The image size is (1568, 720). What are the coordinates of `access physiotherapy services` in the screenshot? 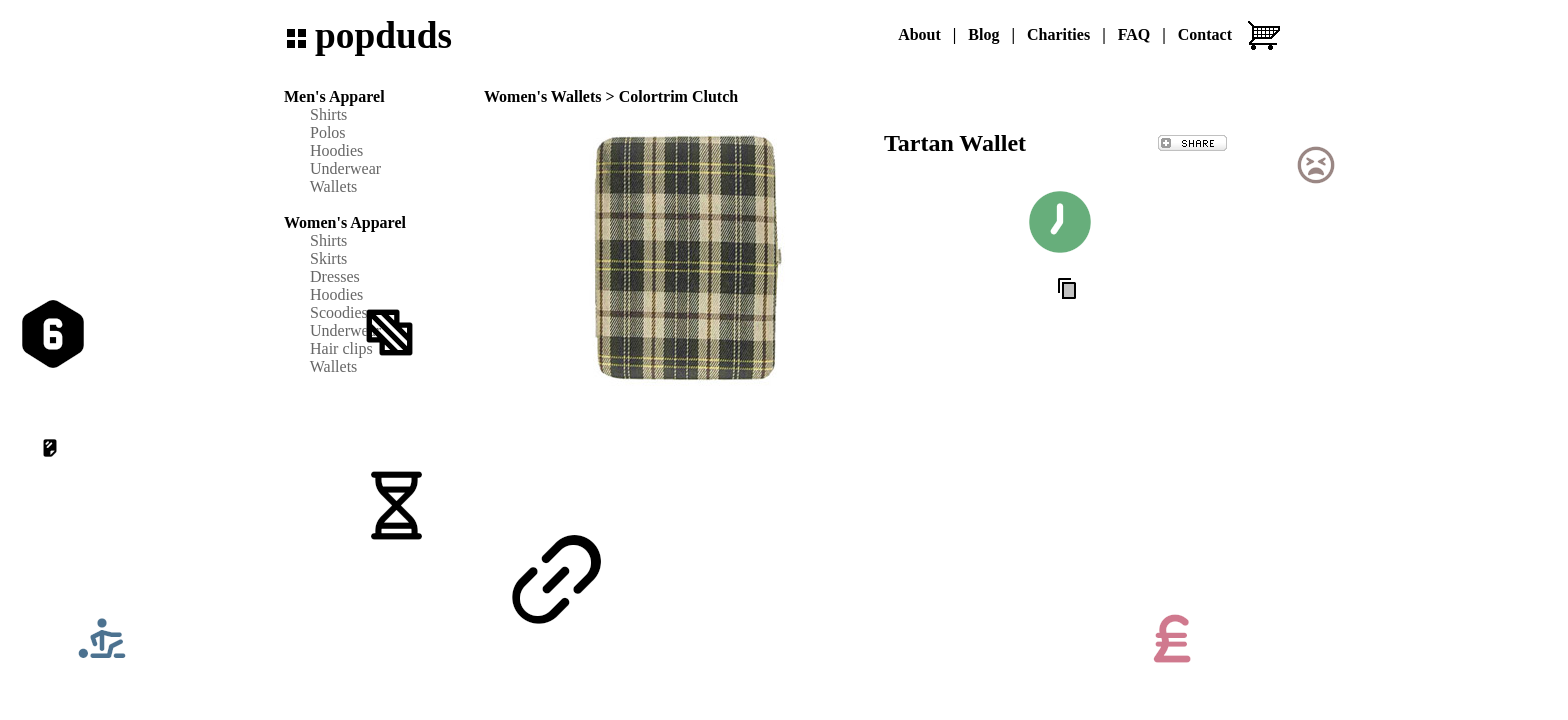 It's located at (102, 637).